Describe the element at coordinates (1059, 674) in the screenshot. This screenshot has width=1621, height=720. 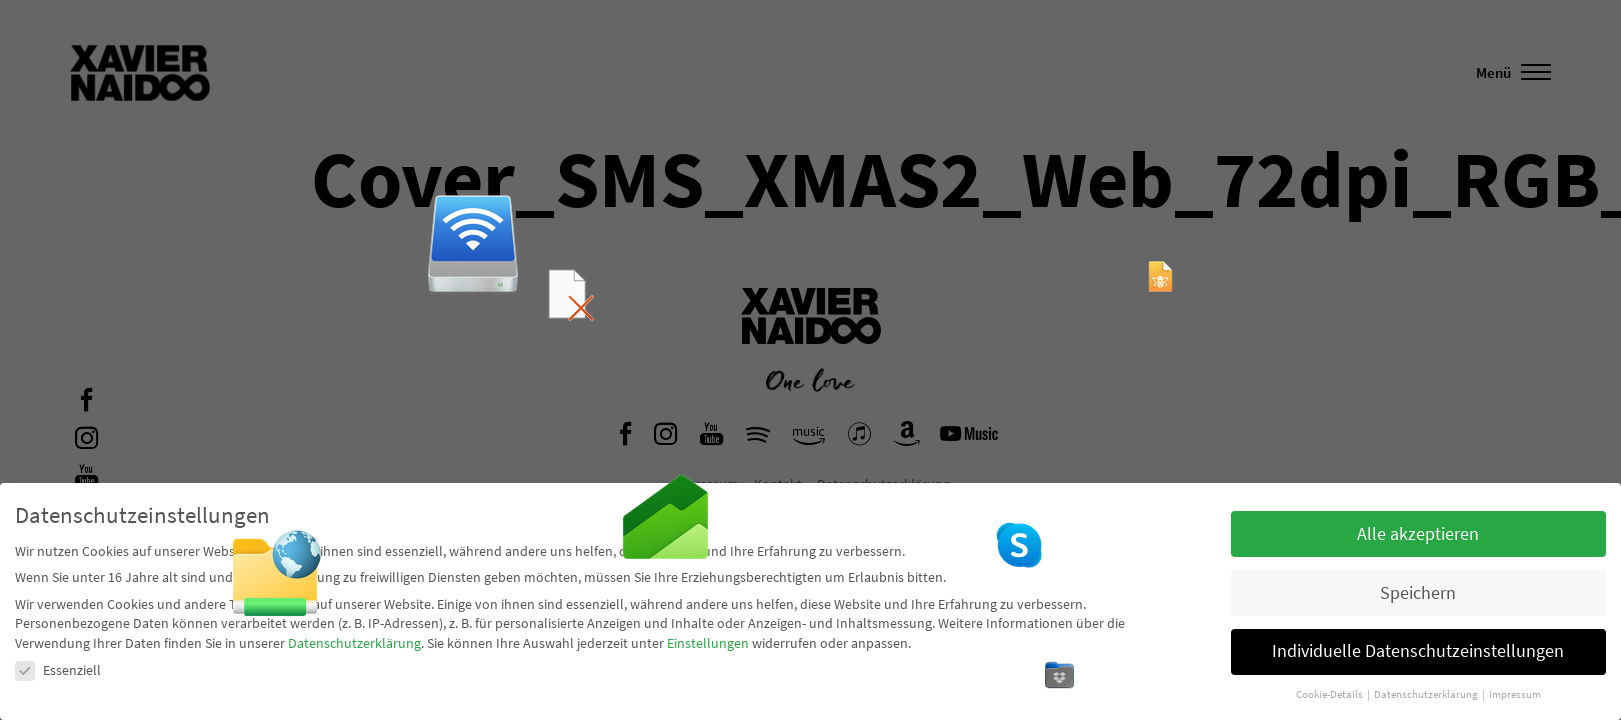
I see `open your Dropbox folder` at that location.